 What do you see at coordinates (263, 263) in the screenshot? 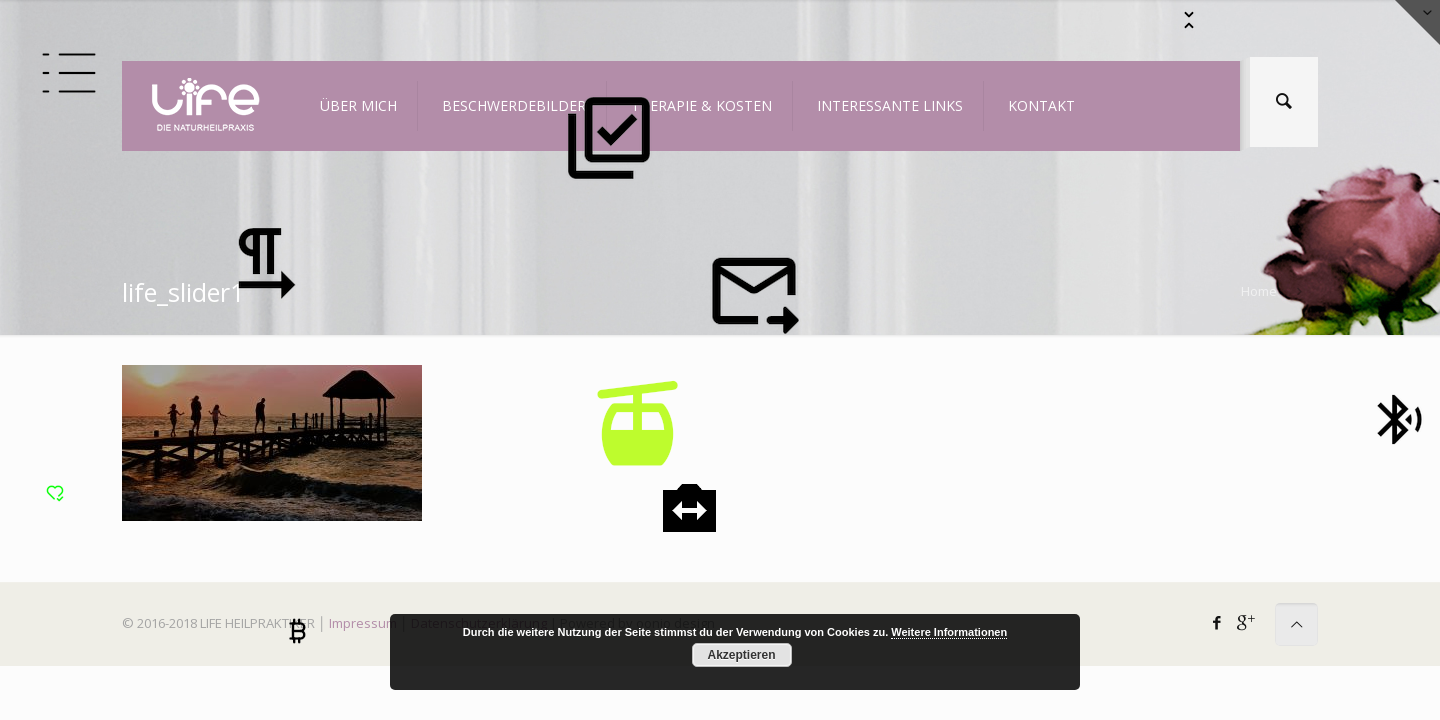
I see `set text direction to left-to-right` at bounding box center [263, 263].